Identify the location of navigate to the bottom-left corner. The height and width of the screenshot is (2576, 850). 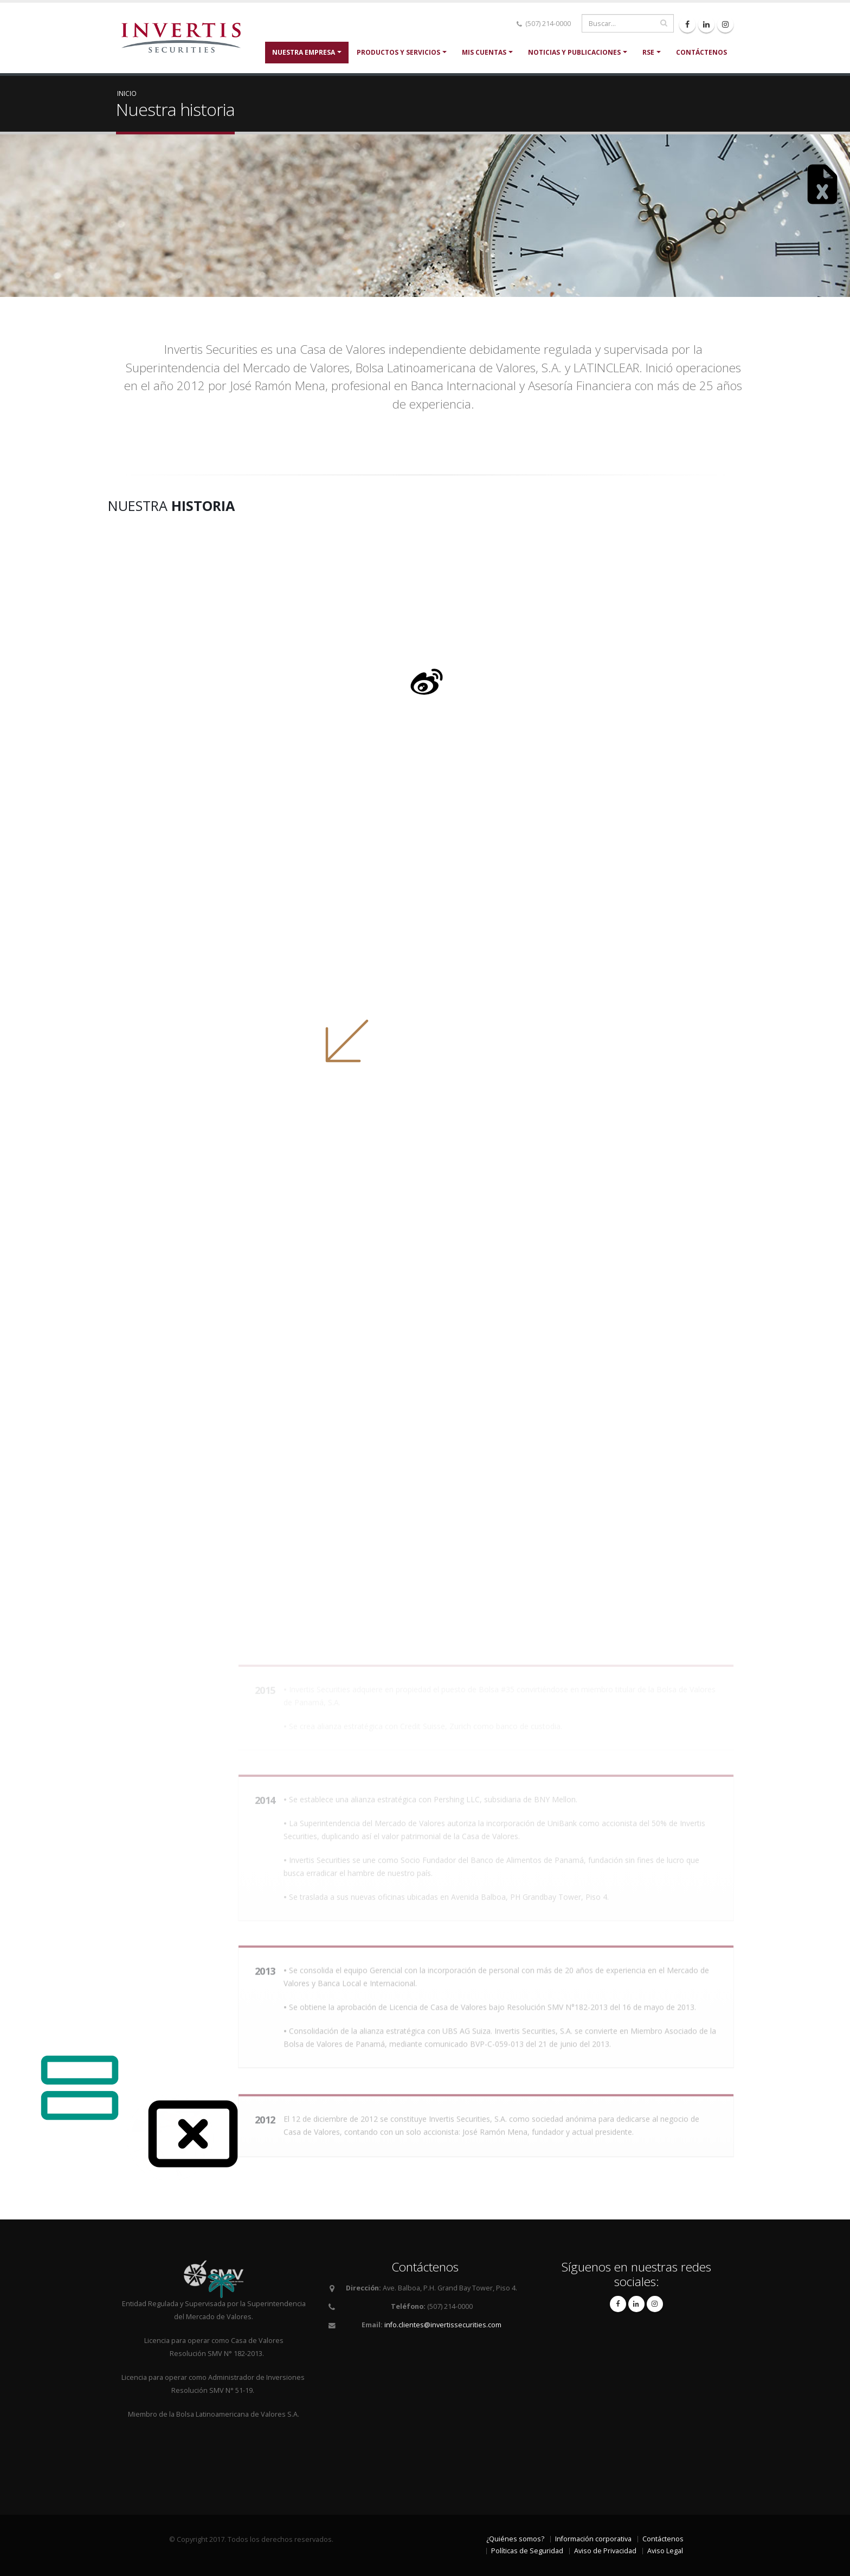
(347, 1041).